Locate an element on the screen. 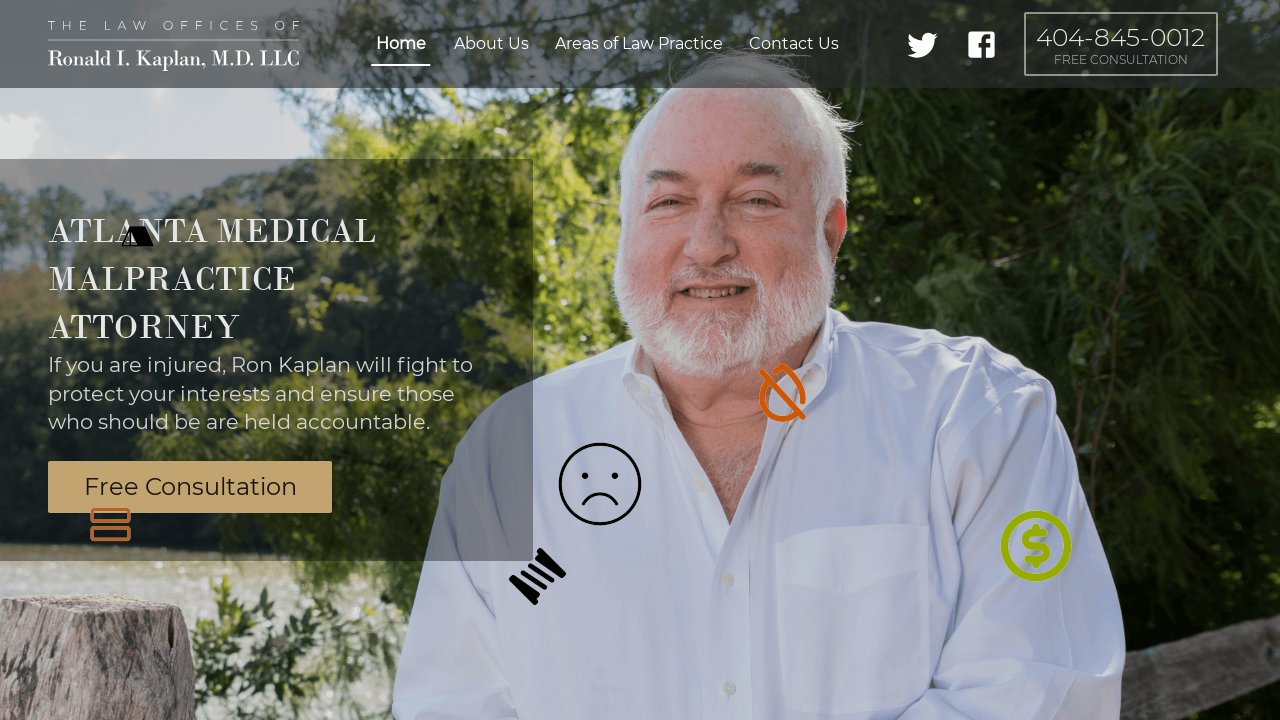 Image resolution: width=1280 pixels, height=720 pixels. switch to row view layout is located at coordinates (110, 524).